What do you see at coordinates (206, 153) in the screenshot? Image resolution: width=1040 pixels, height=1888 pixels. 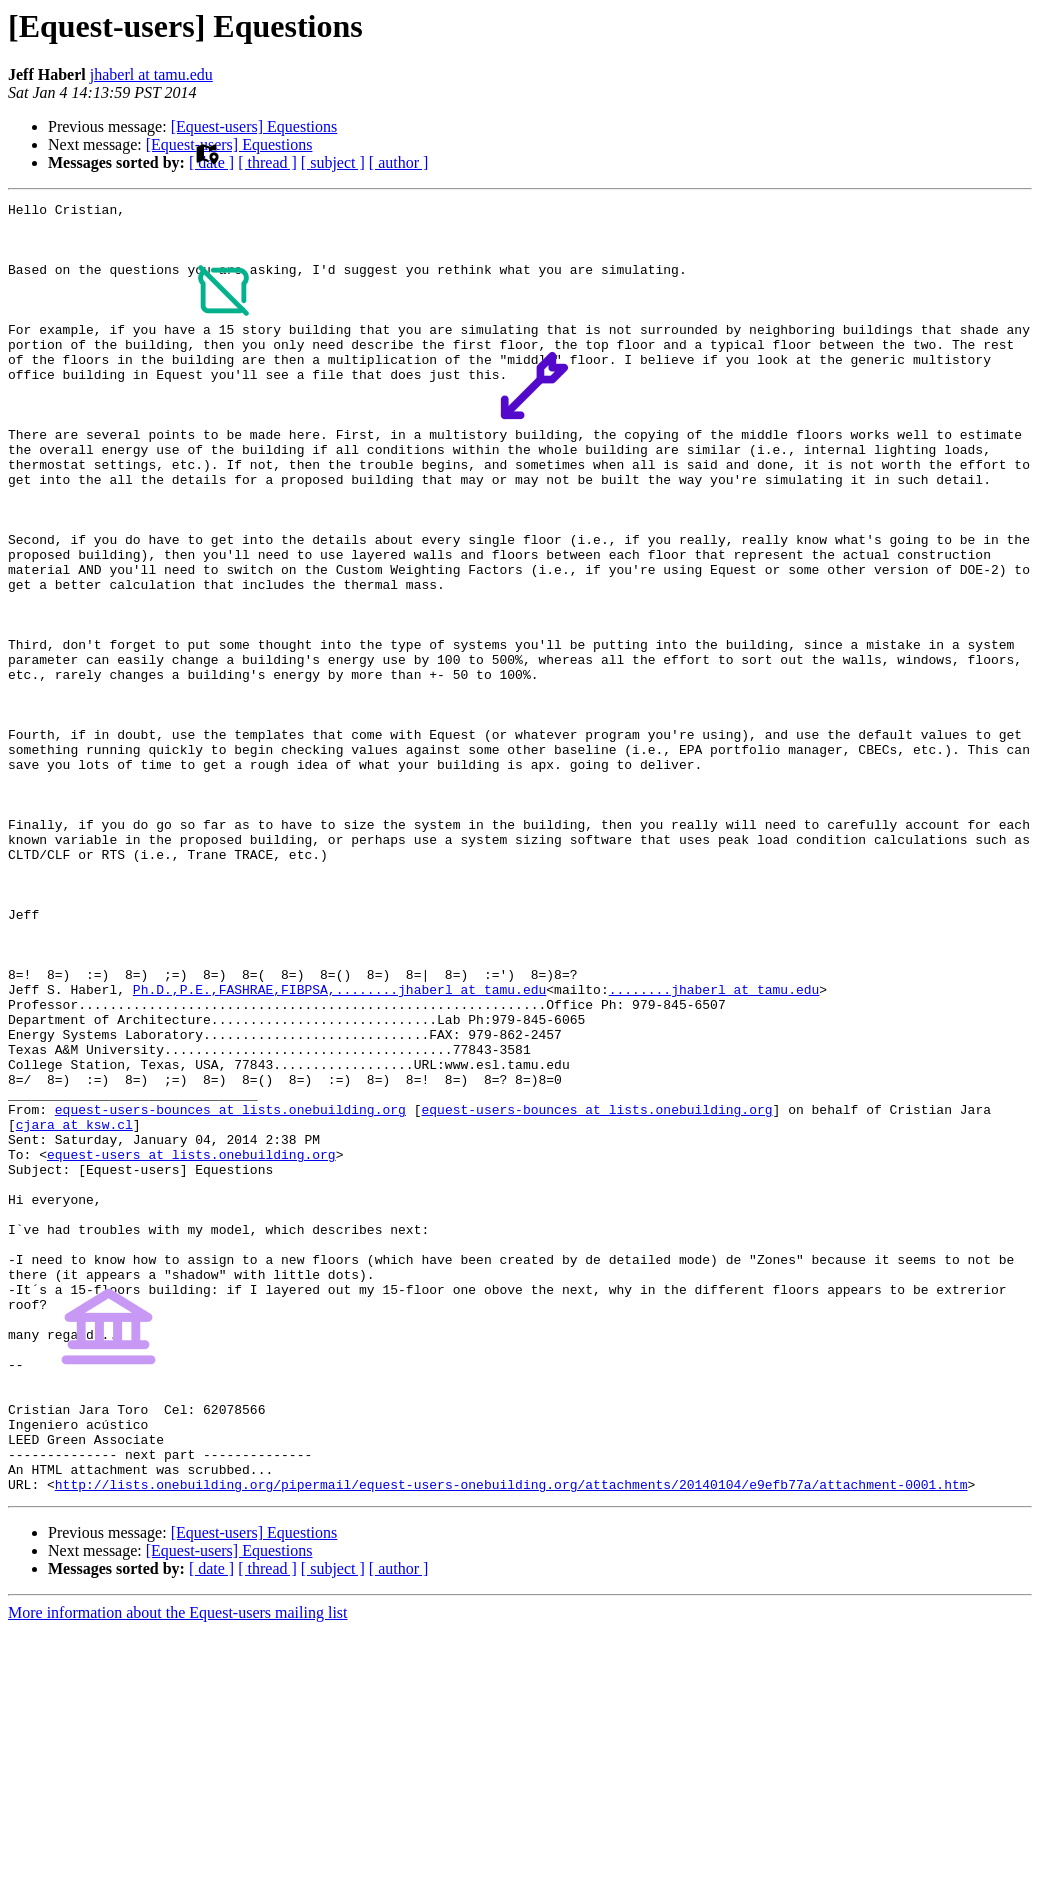 I see `view location on map` at bounding box center [206, 153].